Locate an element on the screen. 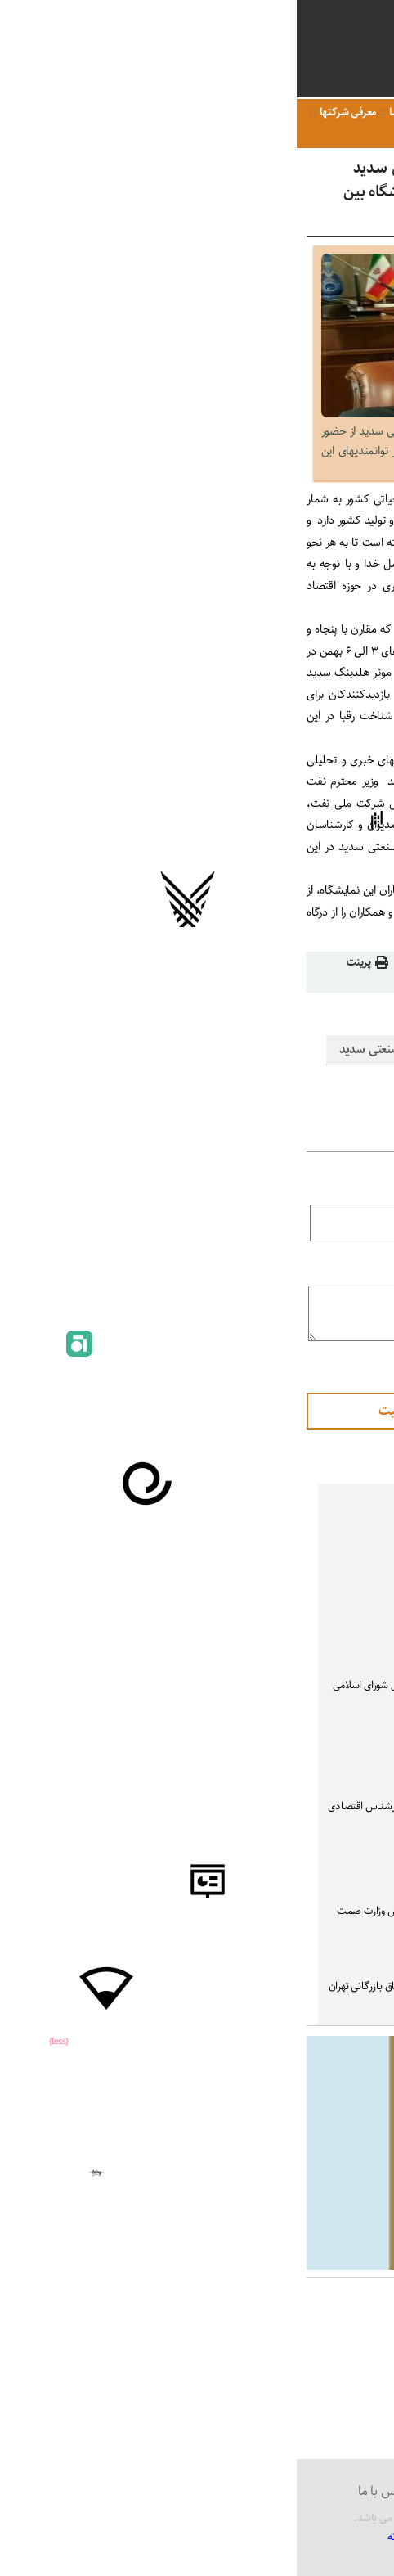 Image resolution: width=394 pixels, height=2576 pixels. less css preprocessor logo is located at coordinates (59, 2042).